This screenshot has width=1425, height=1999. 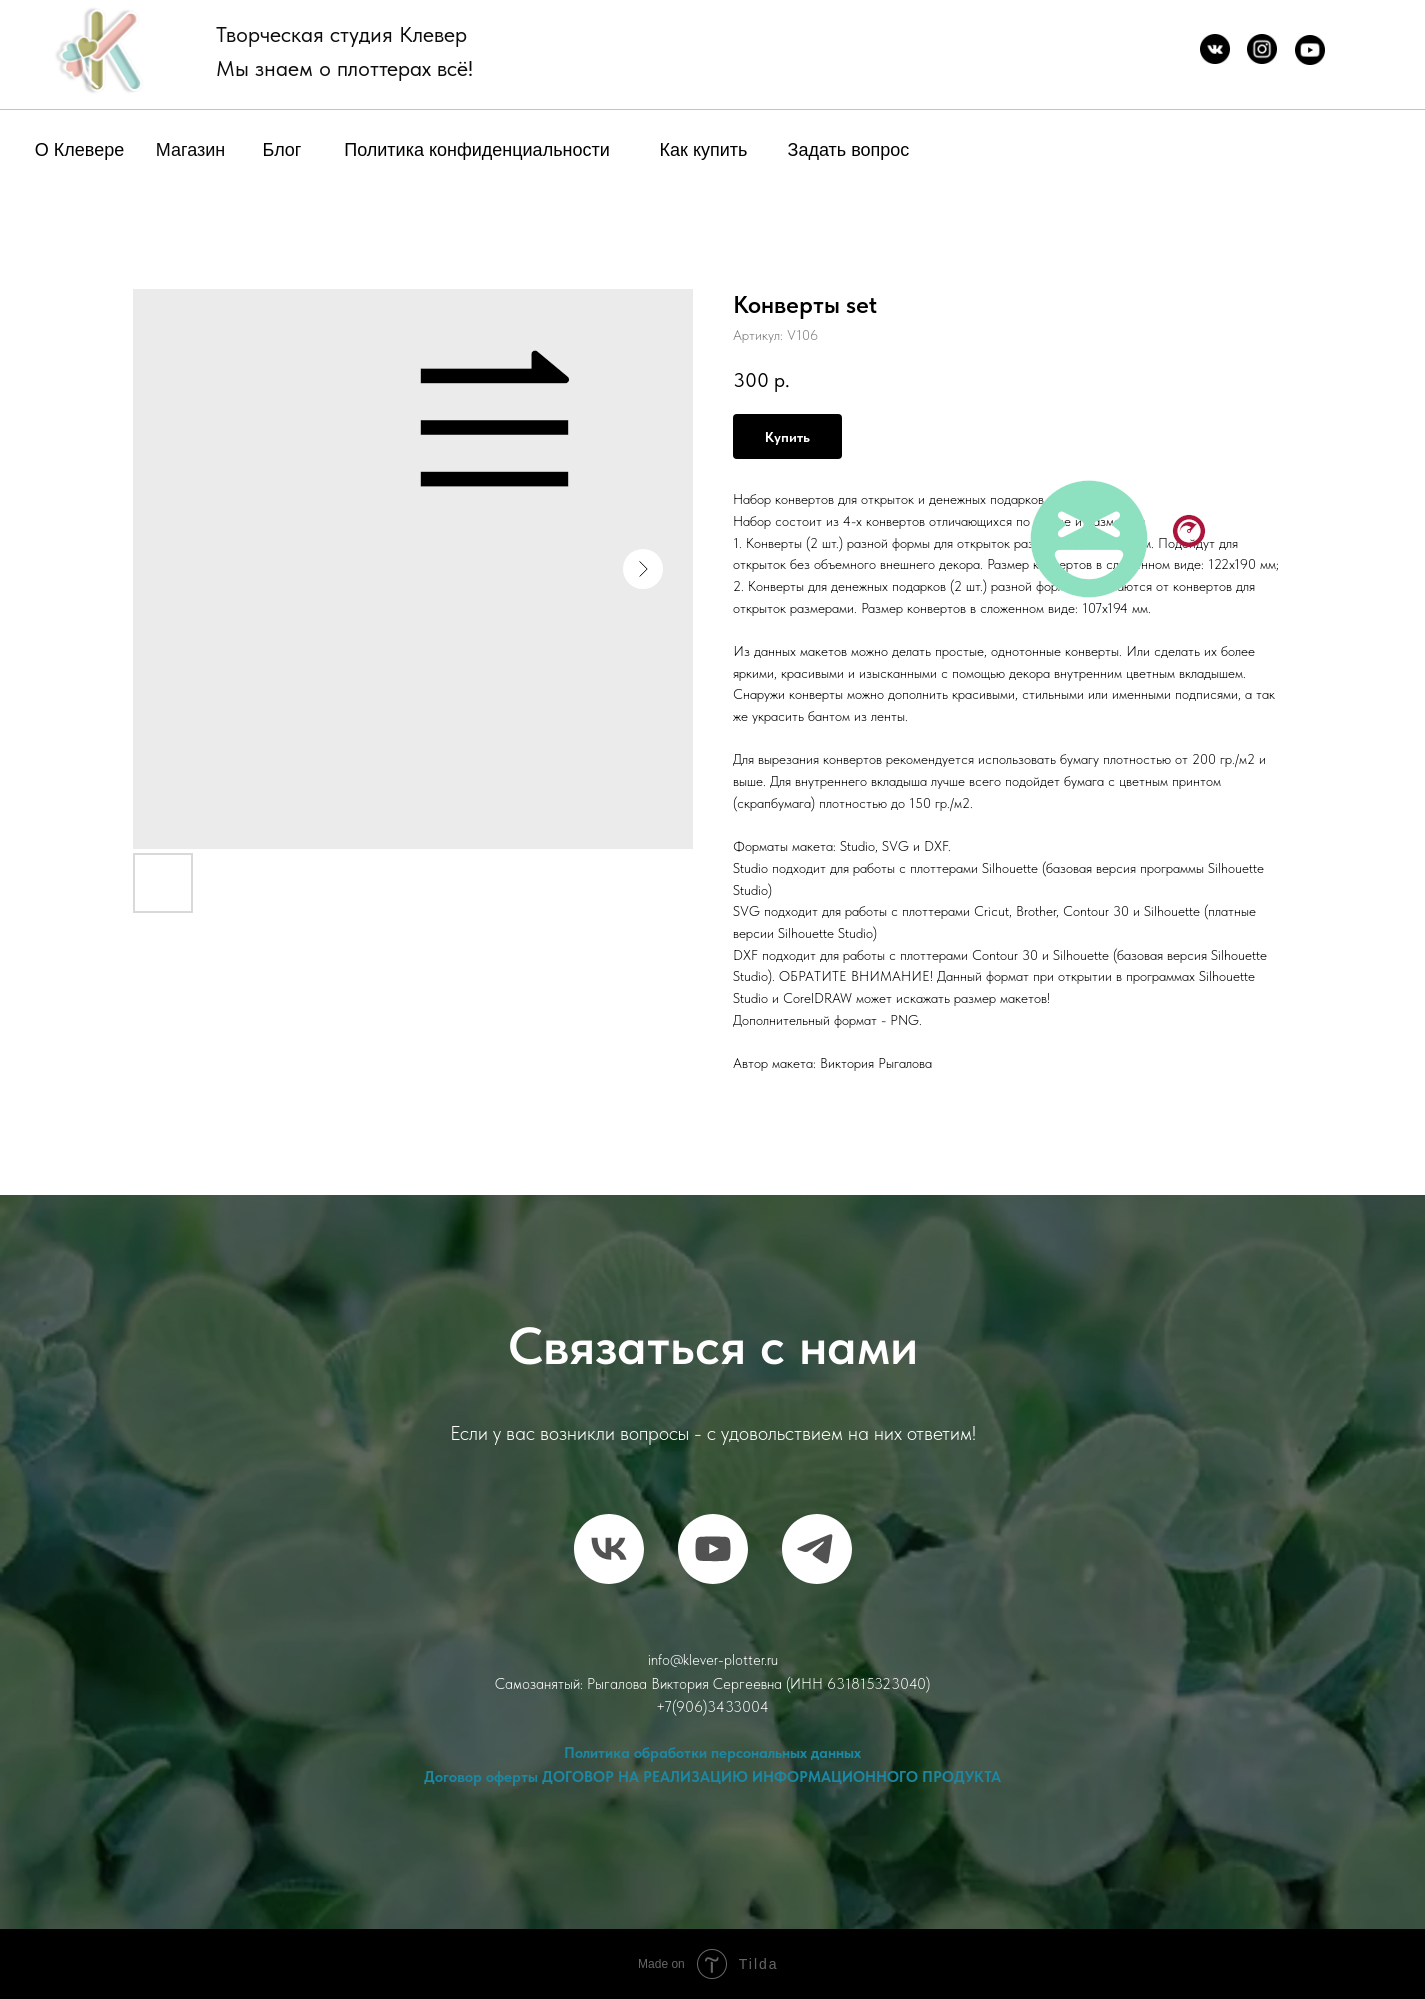 I want to click on react with laughter to a message, so click(x=1089, y=539).